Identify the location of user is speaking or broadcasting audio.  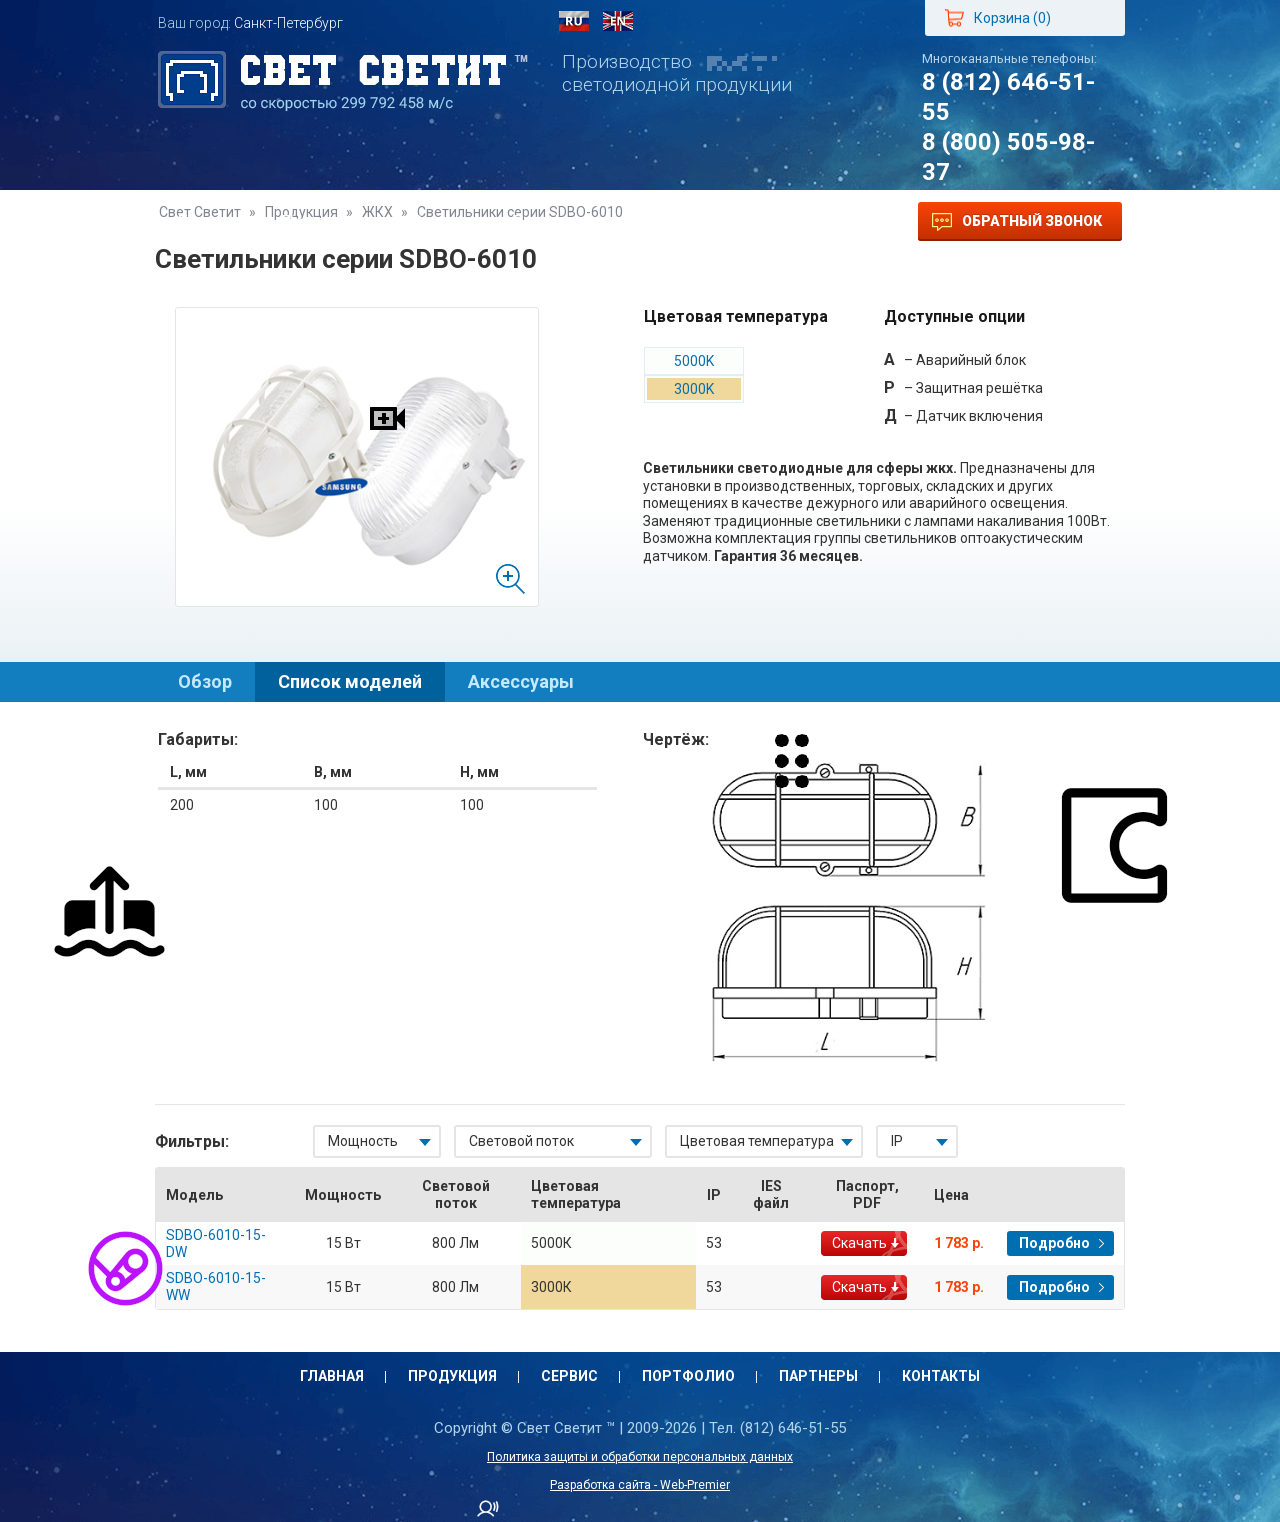
(487, 1508).